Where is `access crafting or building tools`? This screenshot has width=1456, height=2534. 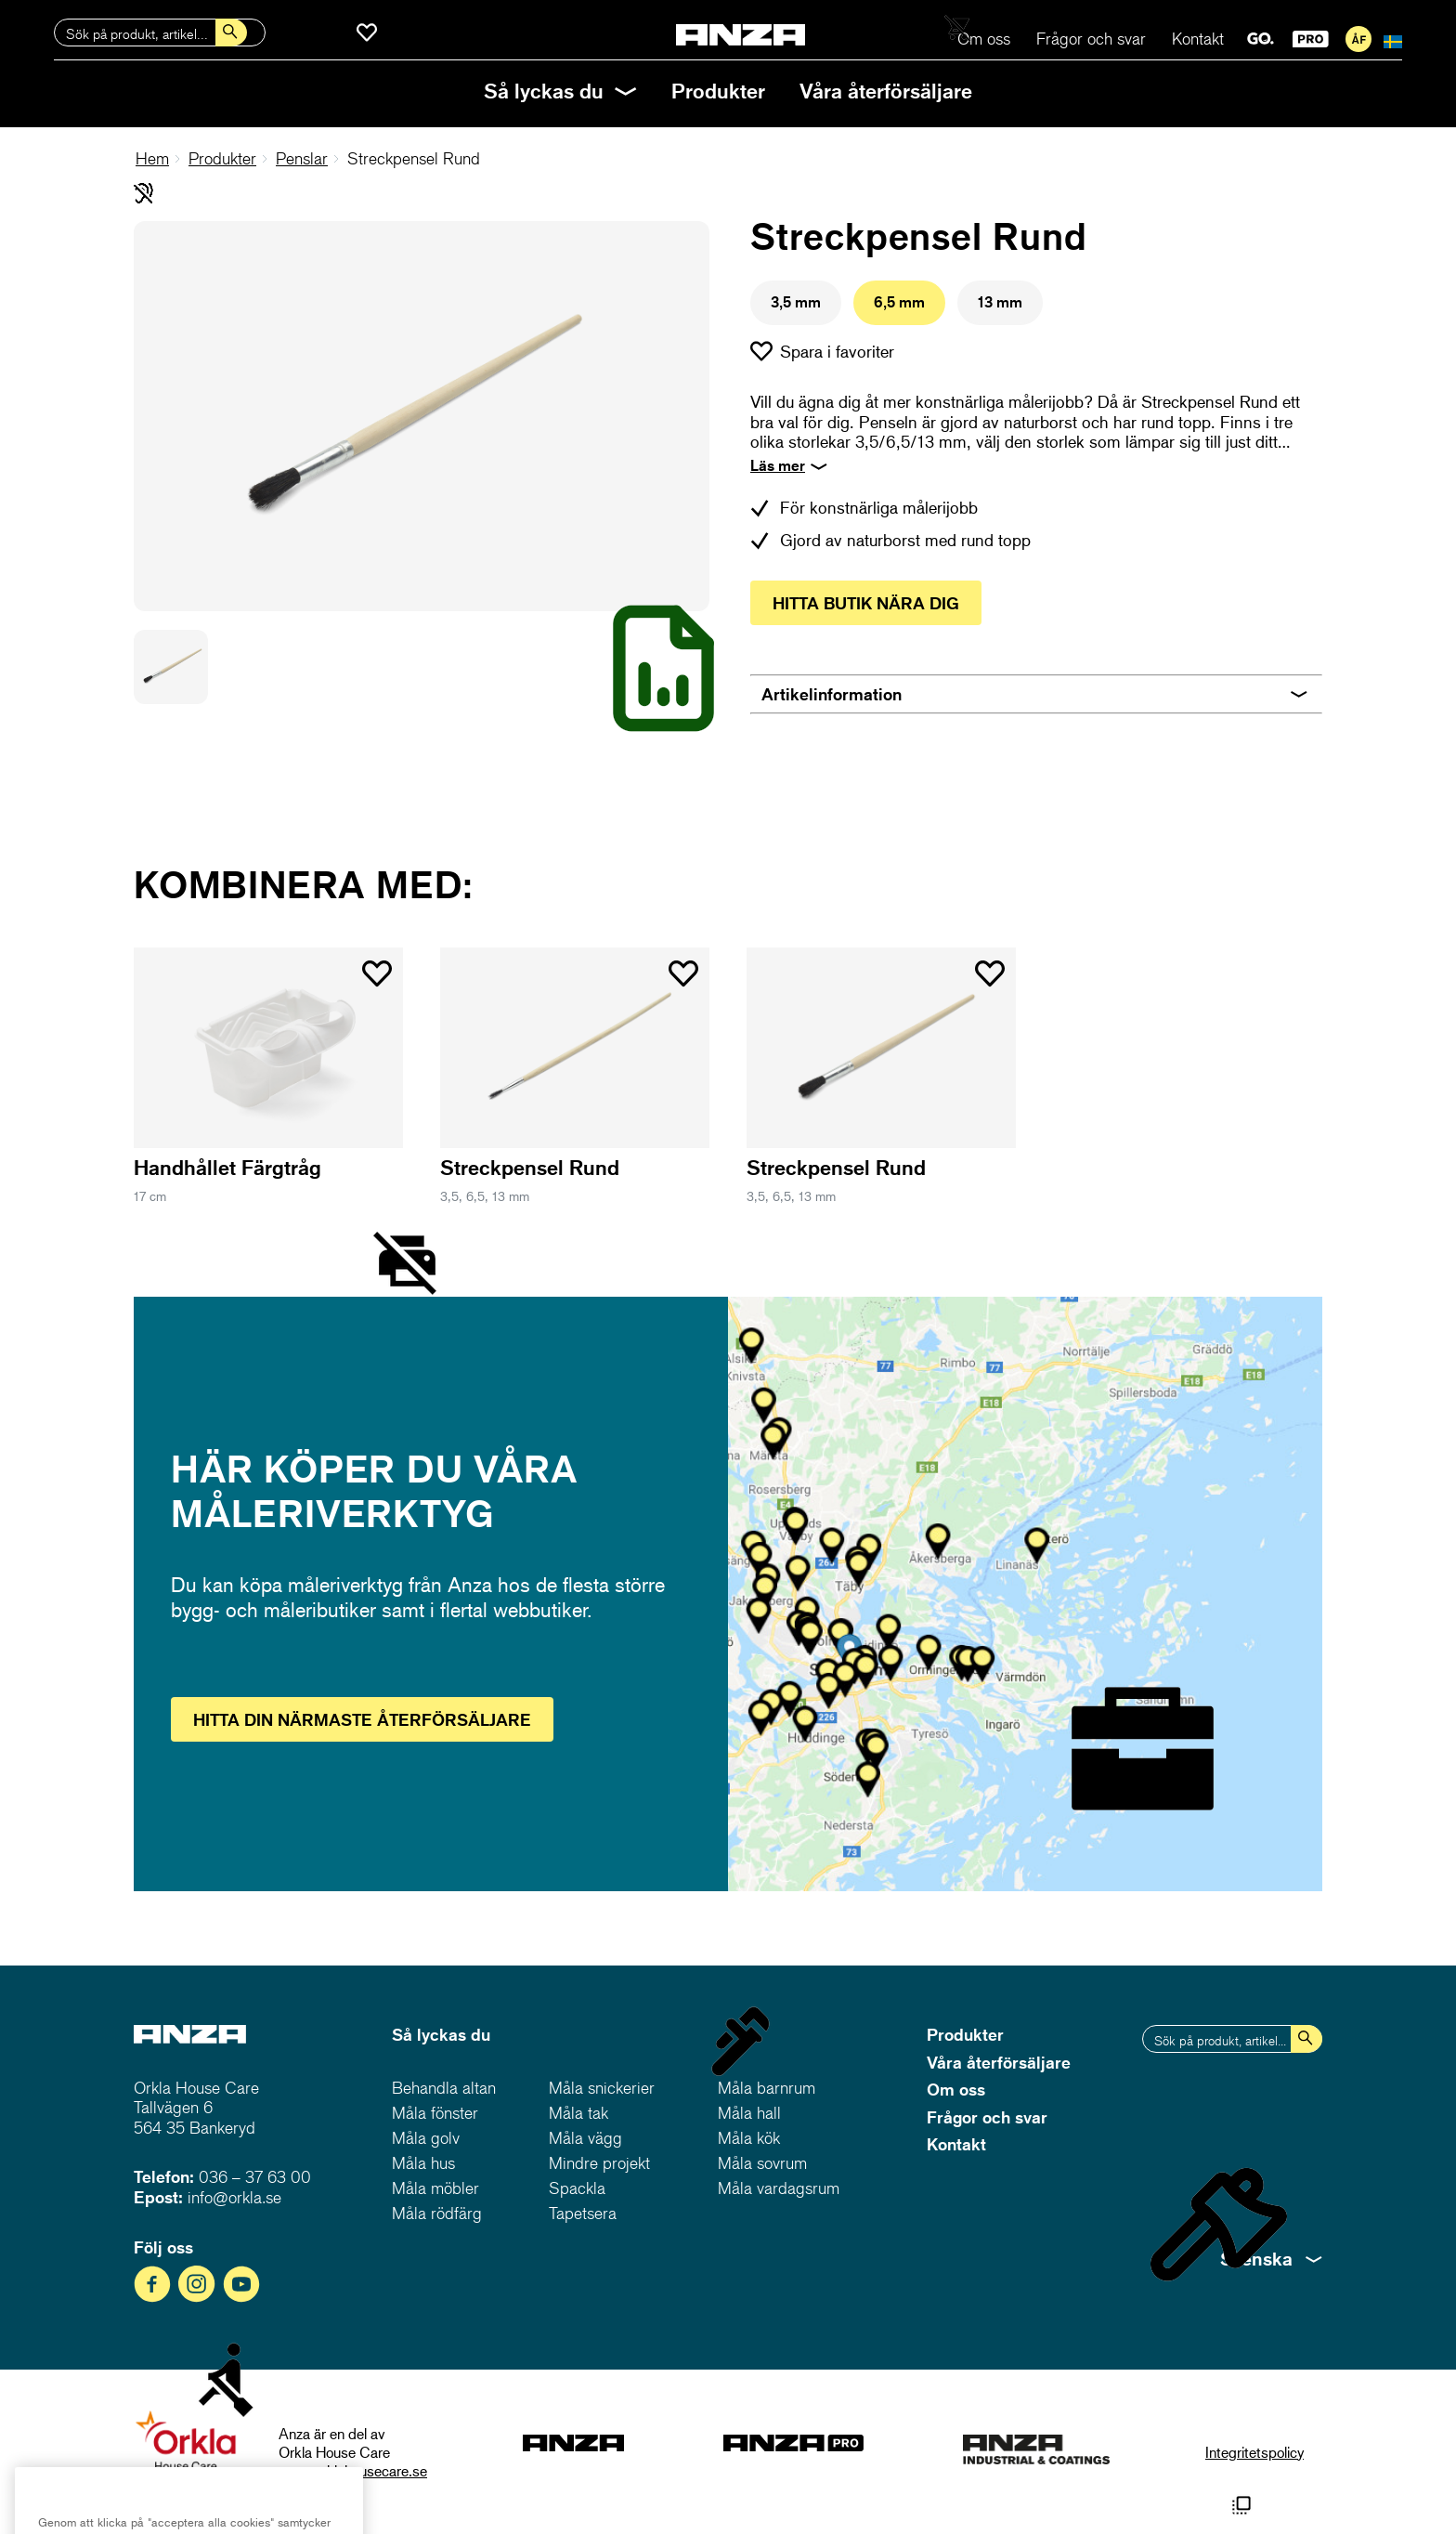
access crafting or building tools is located at coordinates (1218, 2229).